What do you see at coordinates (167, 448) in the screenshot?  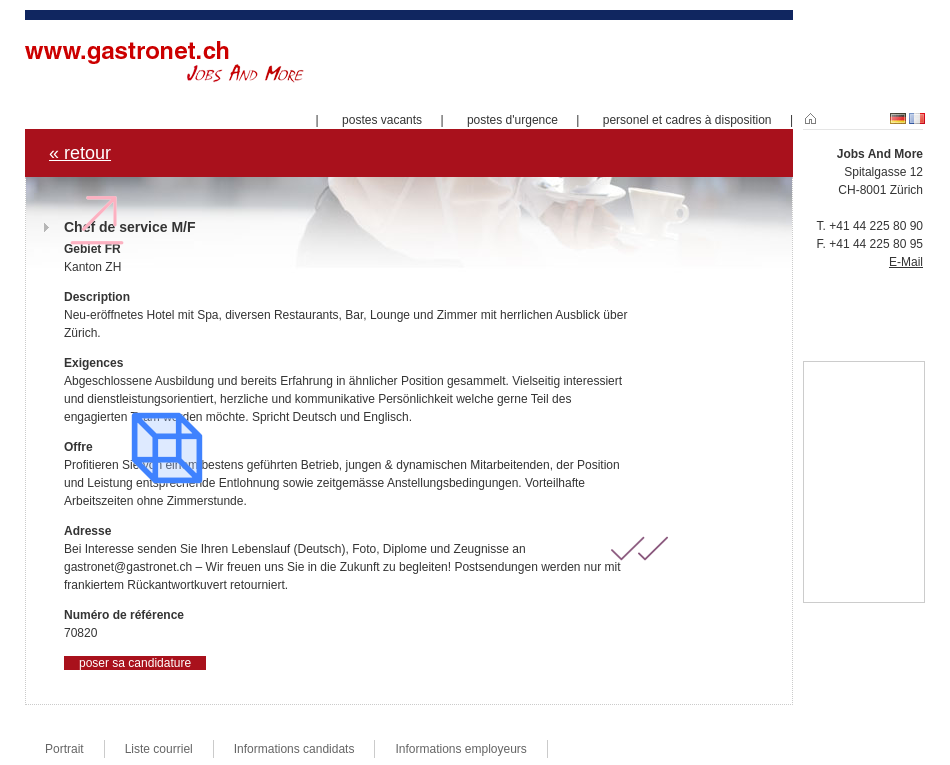 I see `view 3D model or object` at bounding box center [167, 448].